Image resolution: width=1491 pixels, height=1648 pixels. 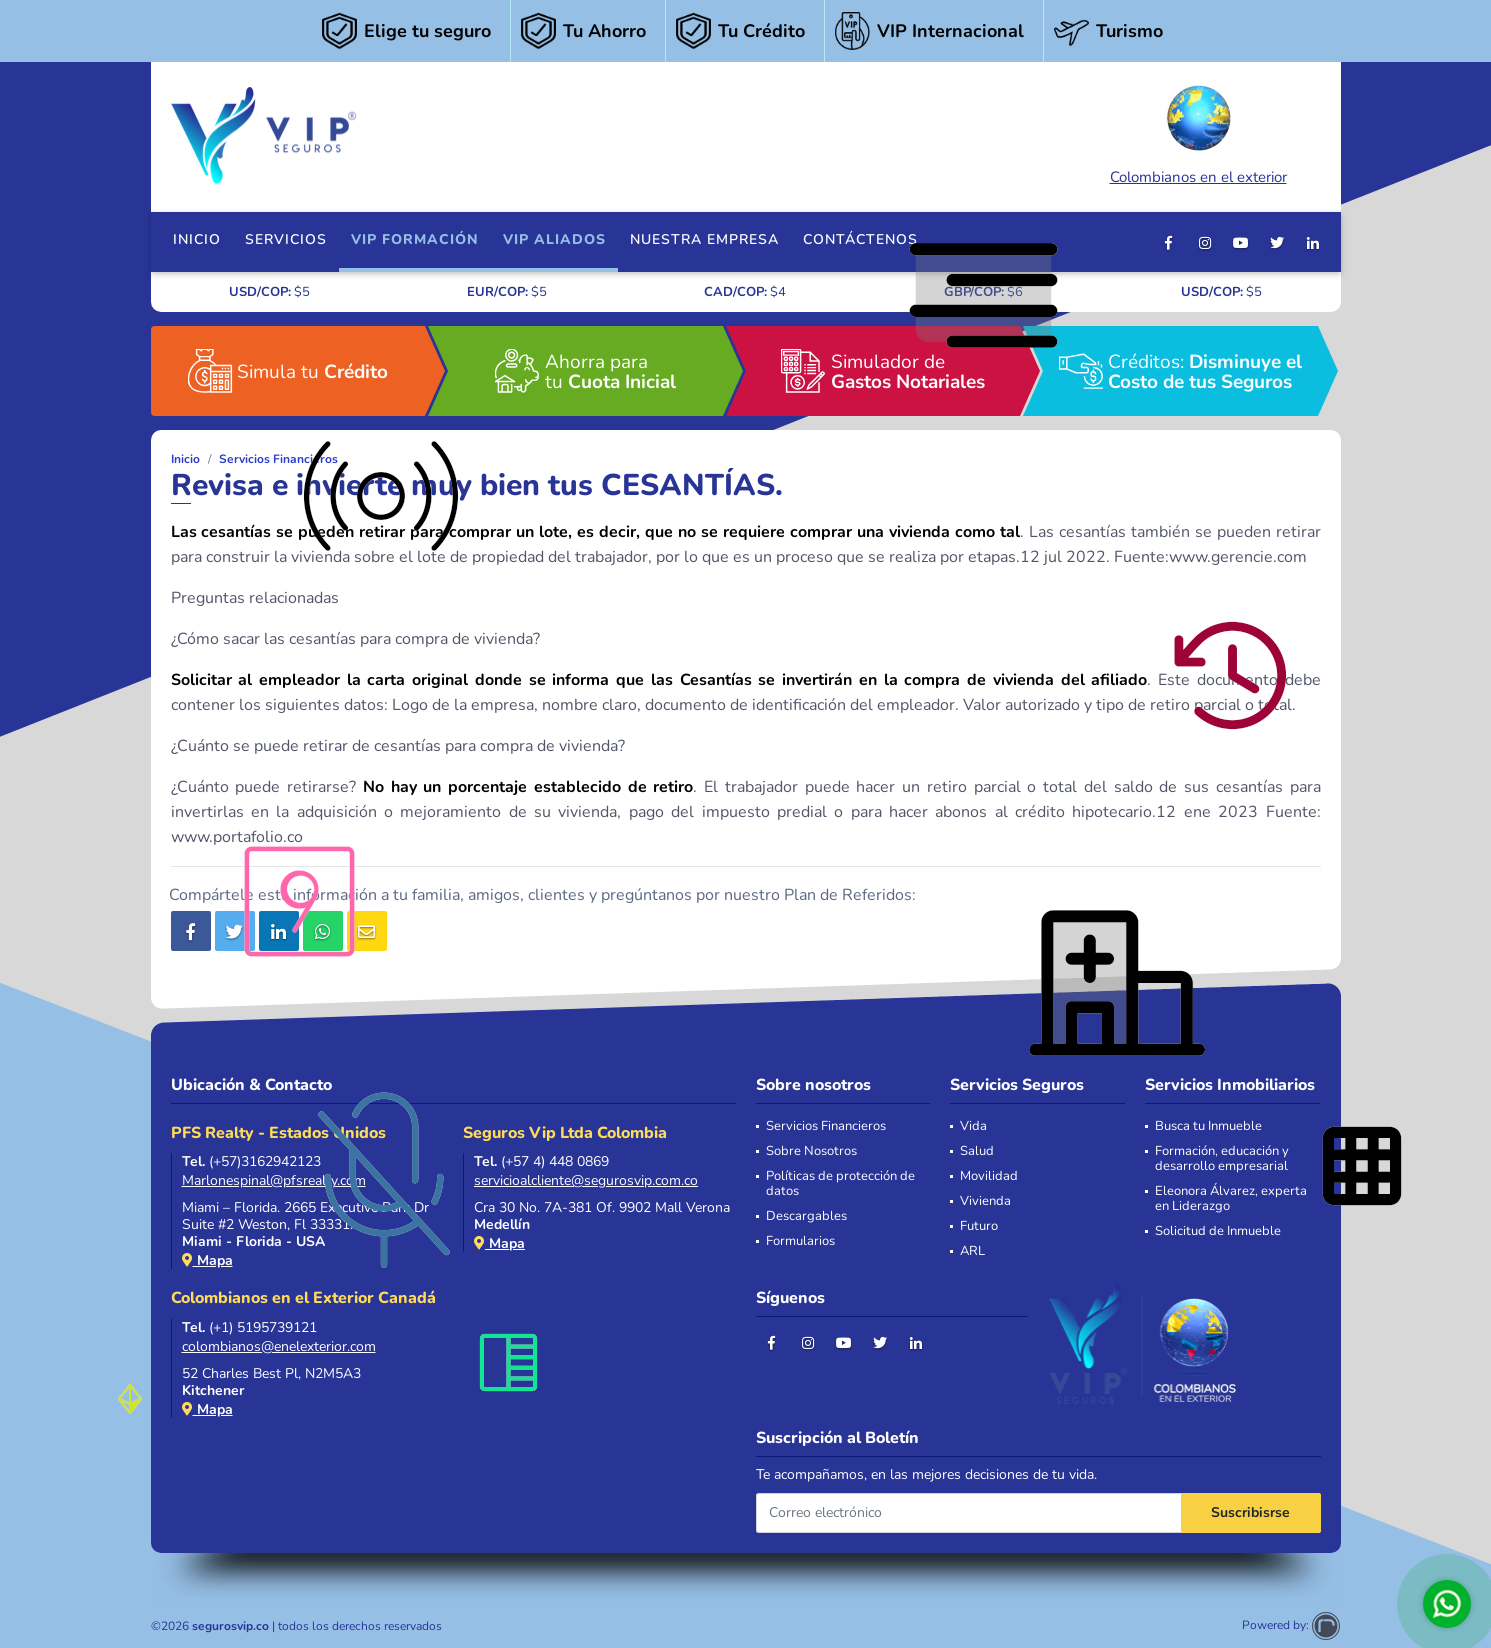 What do you see at coordinates (508, 1362) in the screenshot?
I see `toggle half-screen or split view mode` at bounding box center [508, 1362].